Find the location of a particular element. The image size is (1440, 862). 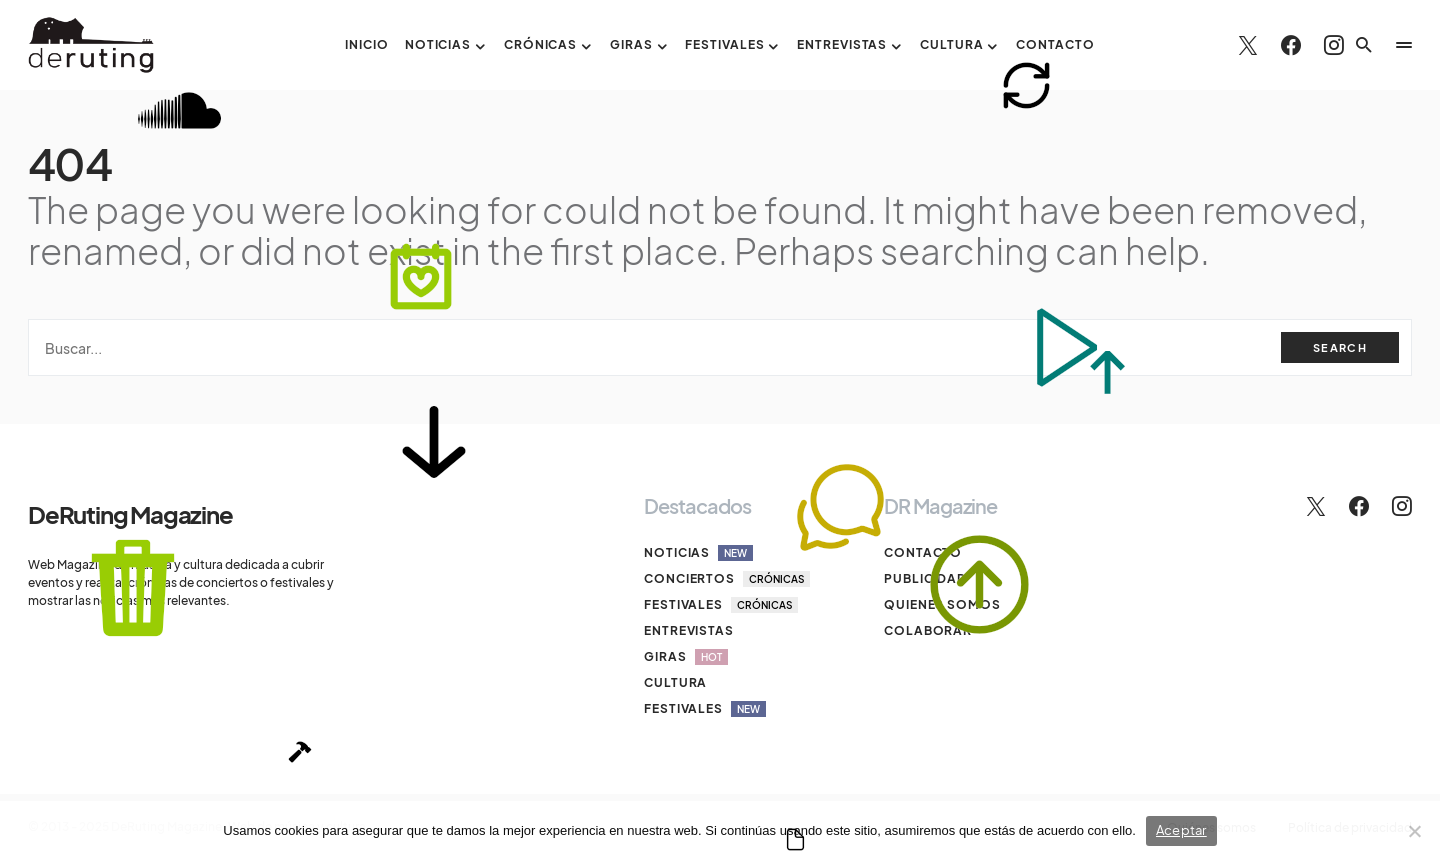

refresh or reload content is located at coordinates (1026, 85).